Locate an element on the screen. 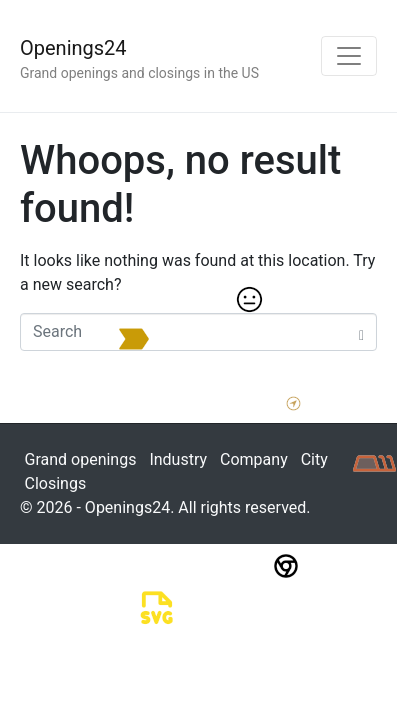  open an SVG file is located at coordinates (157, 609).